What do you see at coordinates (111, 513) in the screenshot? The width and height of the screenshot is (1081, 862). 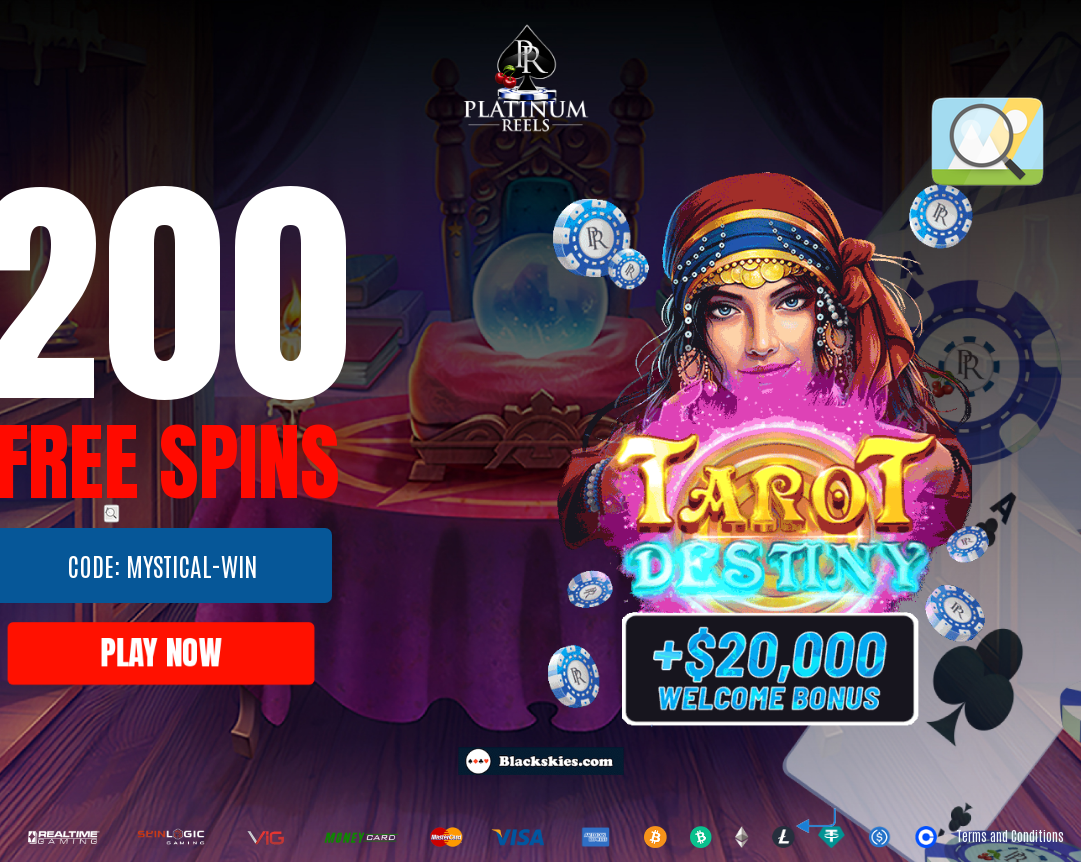 I see `open document viewer application` at bounding box center [111, 513].